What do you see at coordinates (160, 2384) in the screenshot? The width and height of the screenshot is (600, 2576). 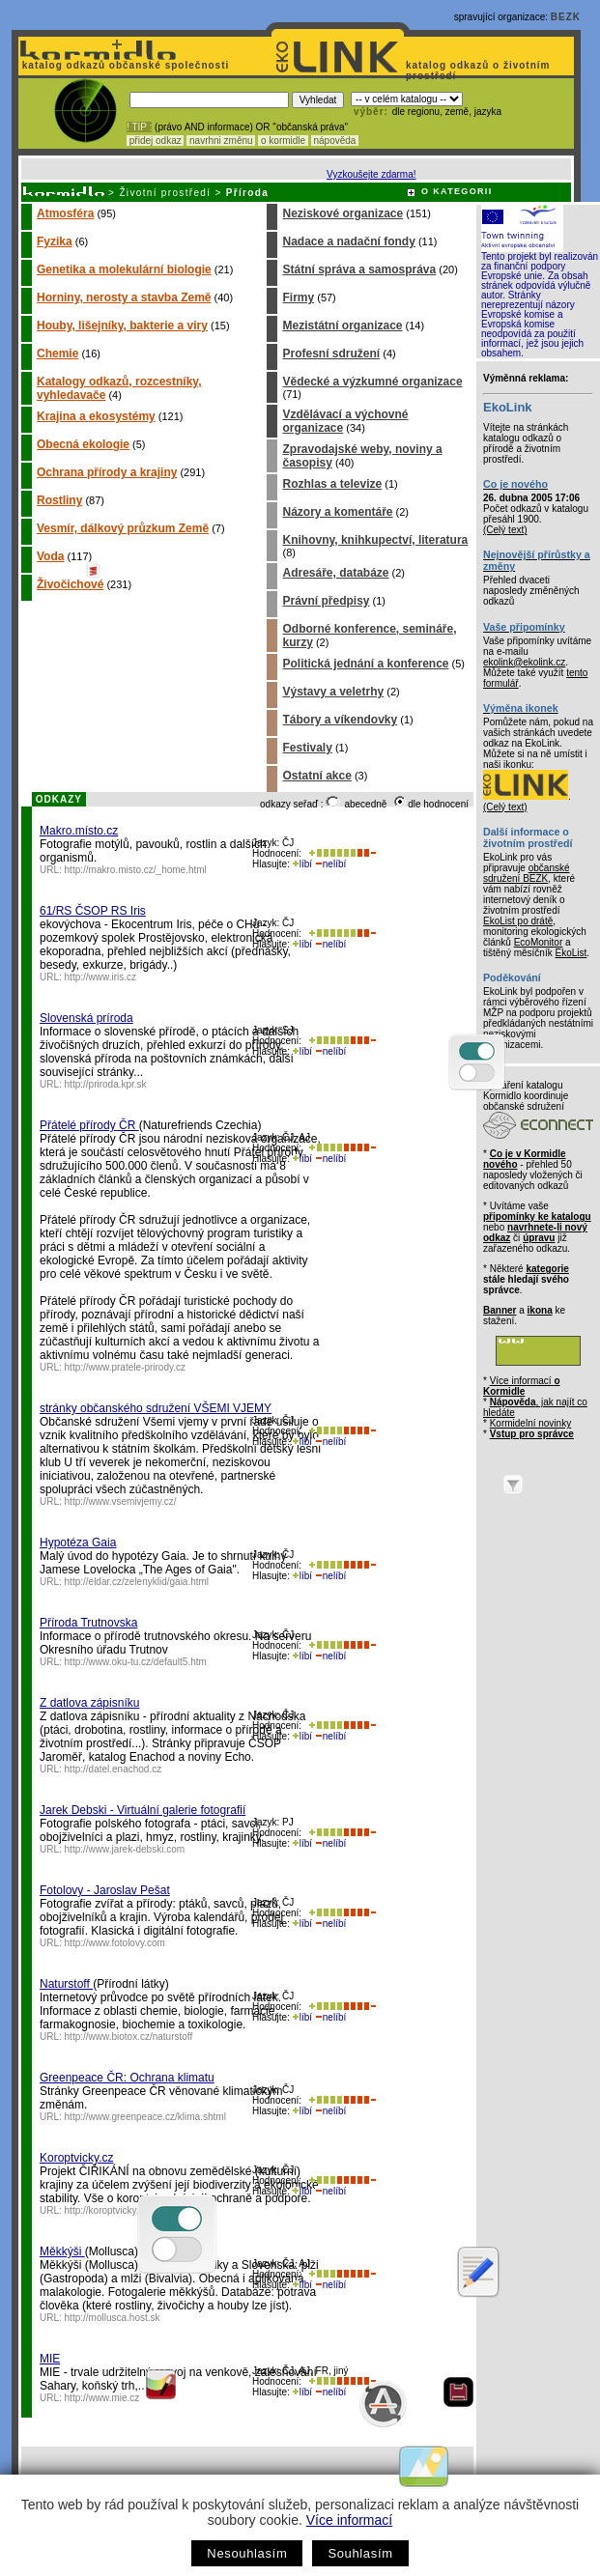 I see `open winetricks application` at bounding box center [160, 2384].